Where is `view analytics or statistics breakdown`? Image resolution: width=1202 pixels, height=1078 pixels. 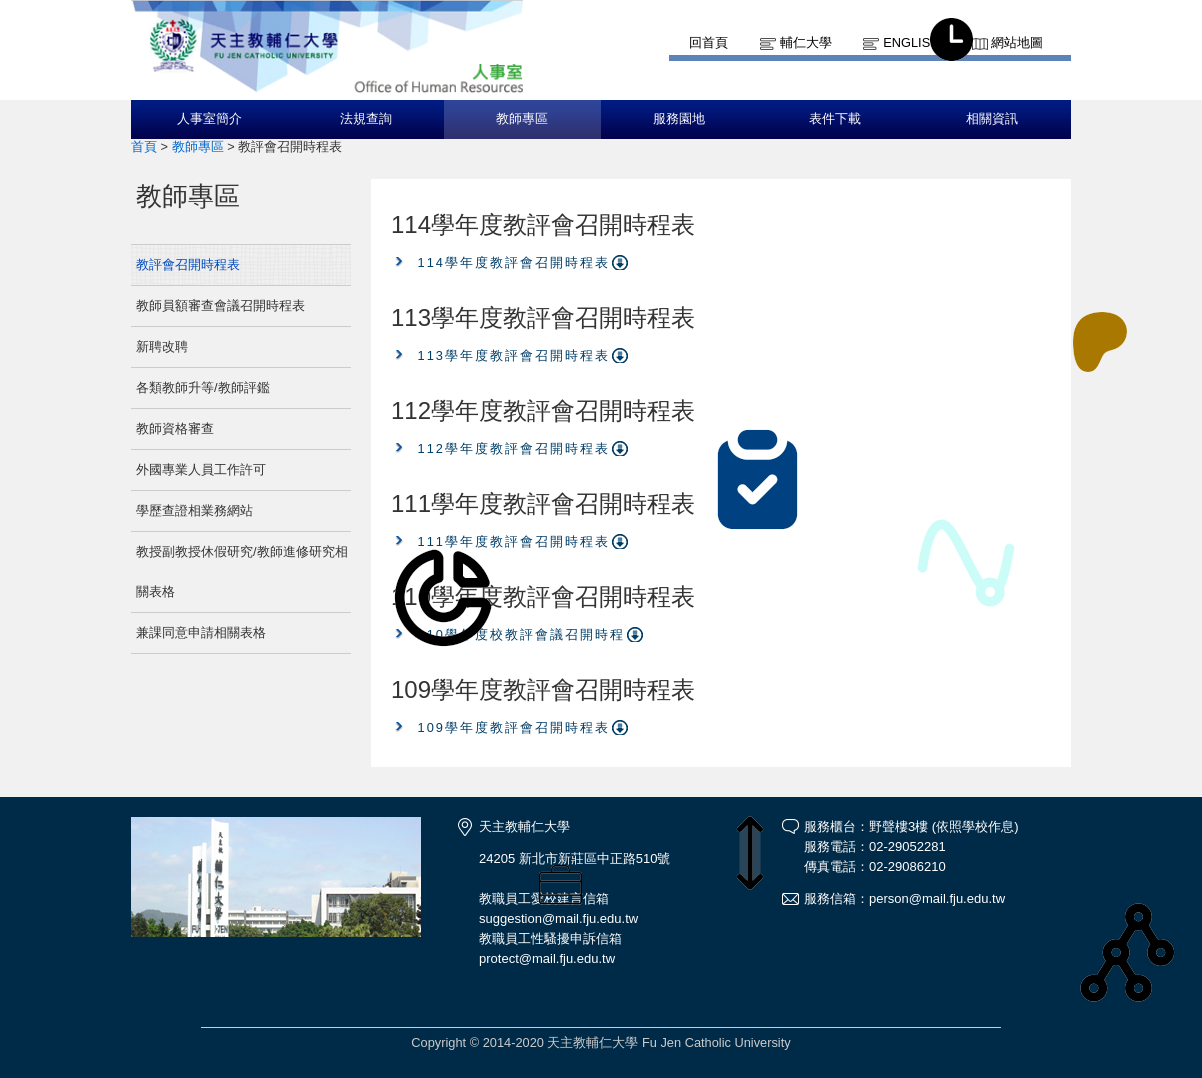 view analytics or statistics breakdown is located at coordinates (443, 597).